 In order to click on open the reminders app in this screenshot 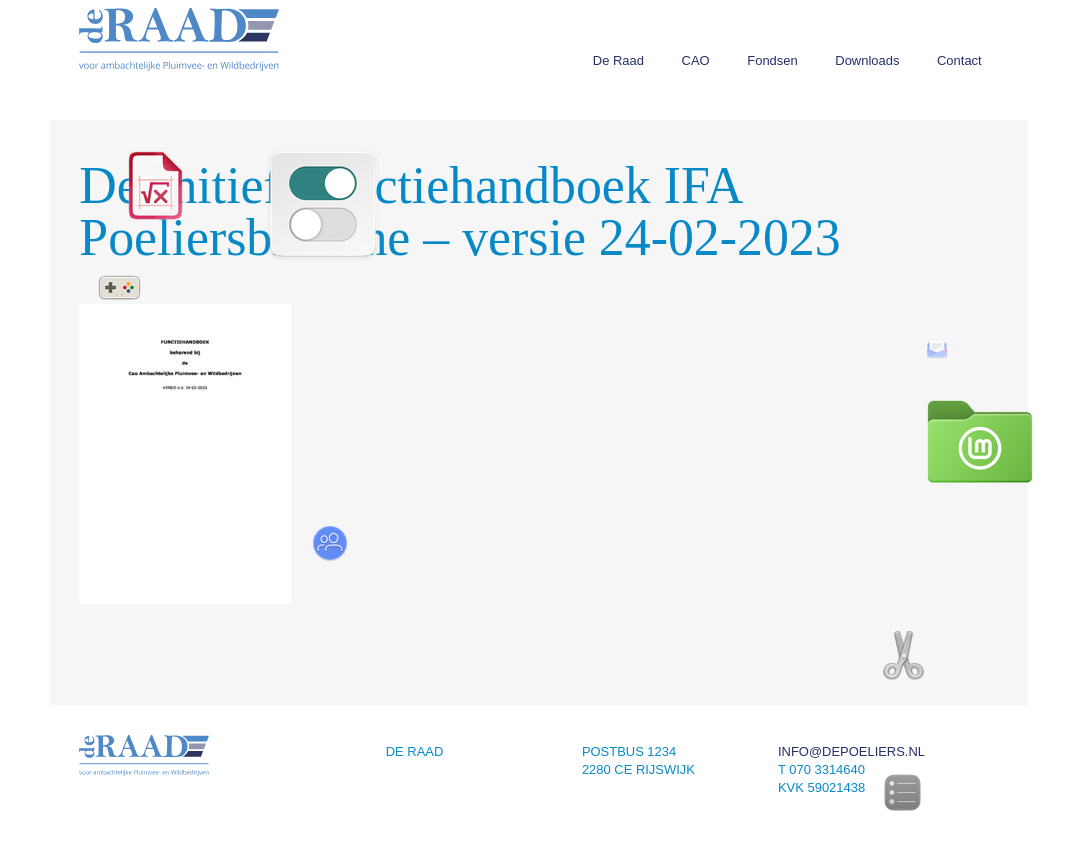, I will do `click(902, 792)`.